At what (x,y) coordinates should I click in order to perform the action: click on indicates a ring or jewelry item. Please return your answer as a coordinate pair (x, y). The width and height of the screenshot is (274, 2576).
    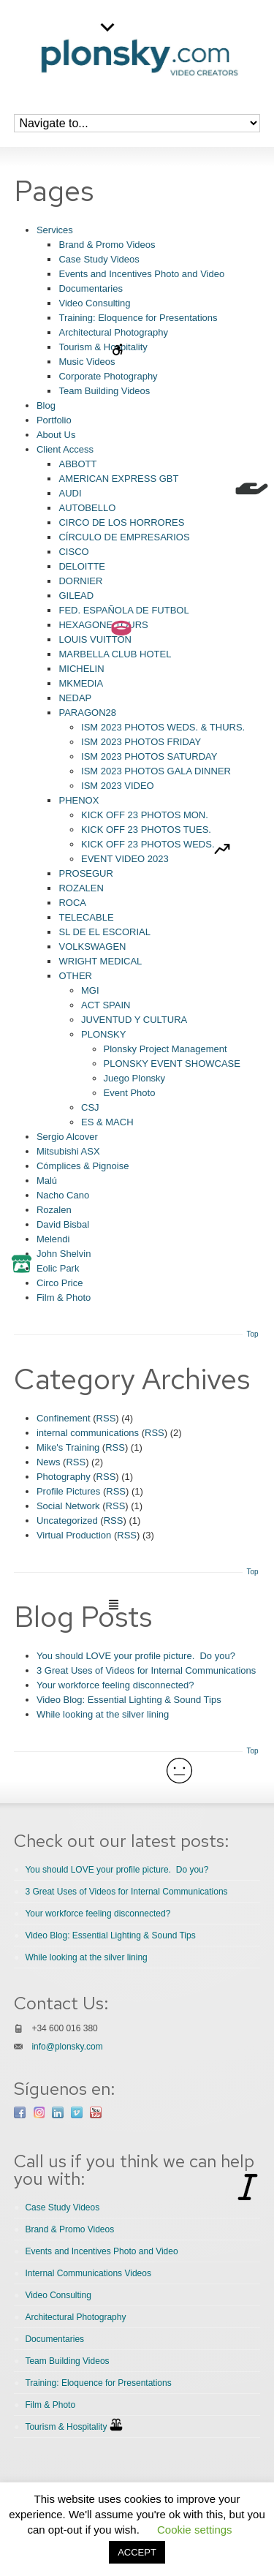
    Looking at the image, I should click on (121, 628).